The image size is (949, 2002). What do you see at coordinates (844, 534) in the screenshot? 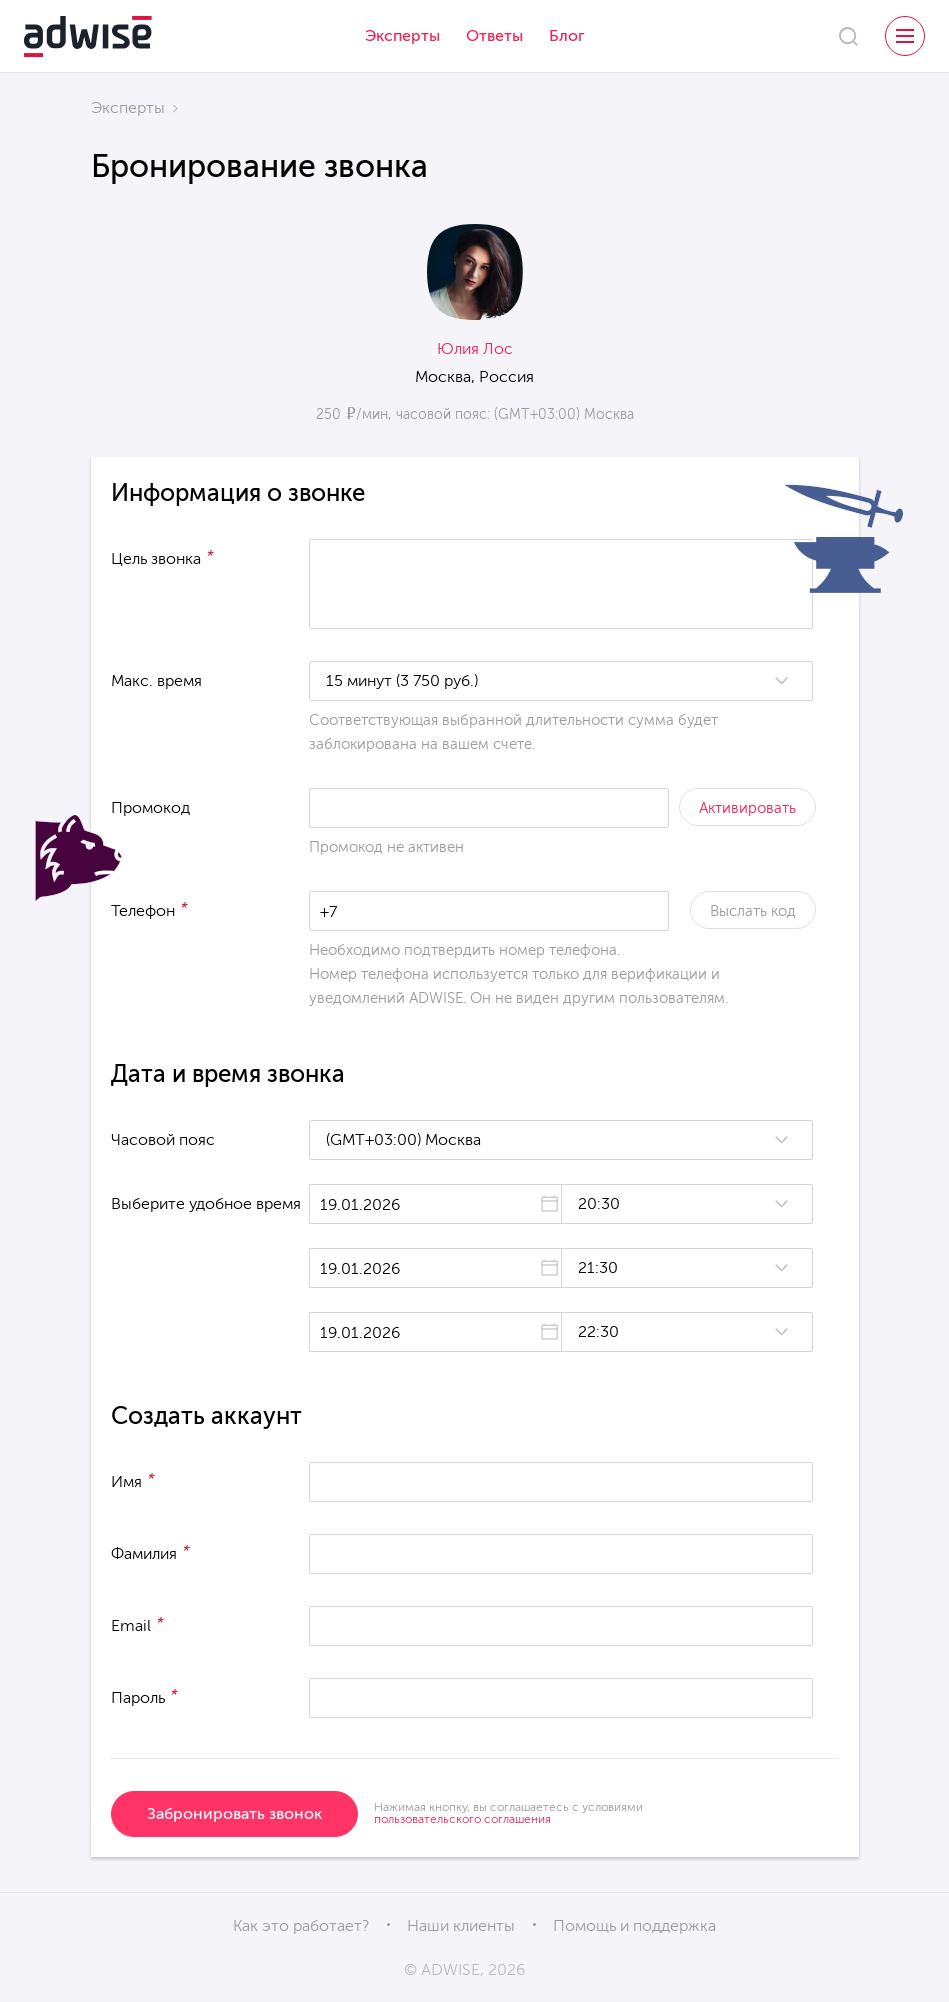
I see `access the weapon crafting menu` at bounding box center [844, 534].